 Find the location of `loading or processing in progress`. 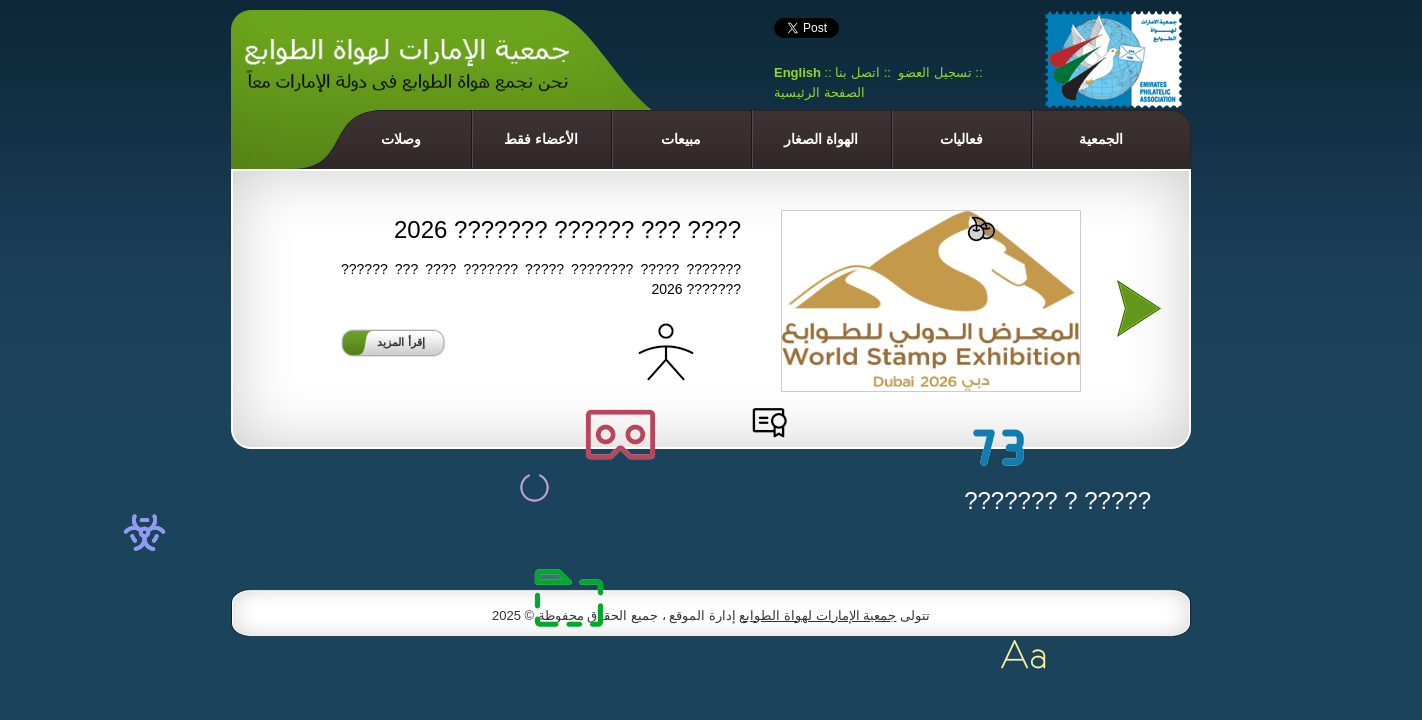

loading or processing in progress is located at coordinates (534, 487).